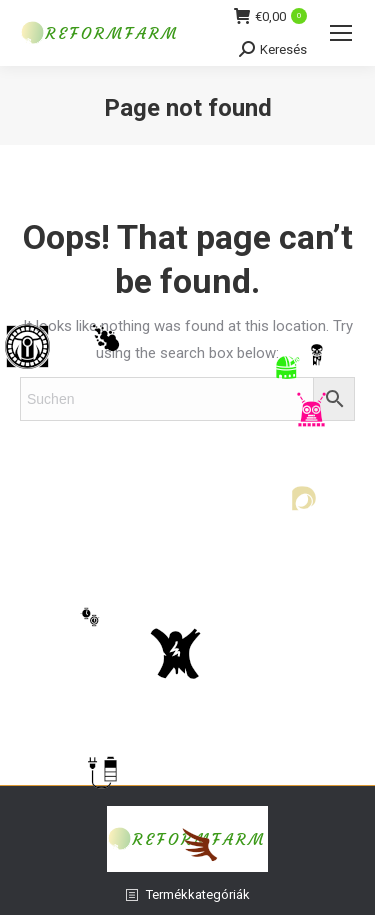 The image size is (375, 915). What do you see at coordinates (288, 366) in the screenshot?
I see `access astronomy or stargazing features` at bounding box center [288, 366].